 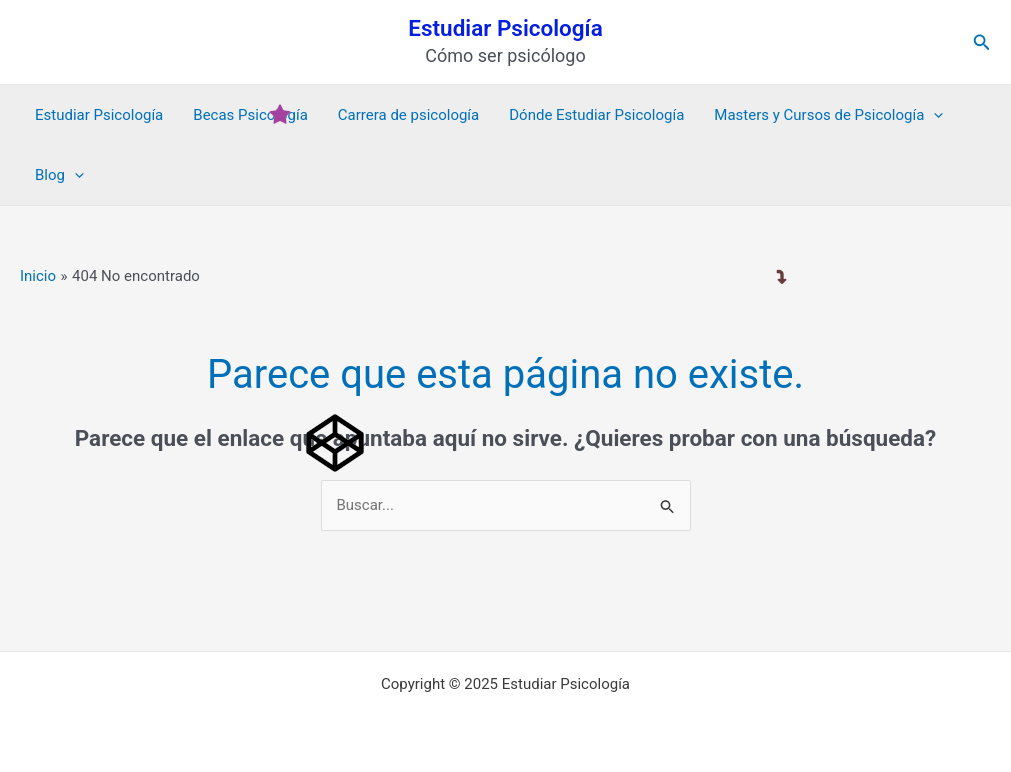 What do you see at coordinates (280, 115) in the screenshot?
I see `mark item as favorite` at bounding box center [280, 115].